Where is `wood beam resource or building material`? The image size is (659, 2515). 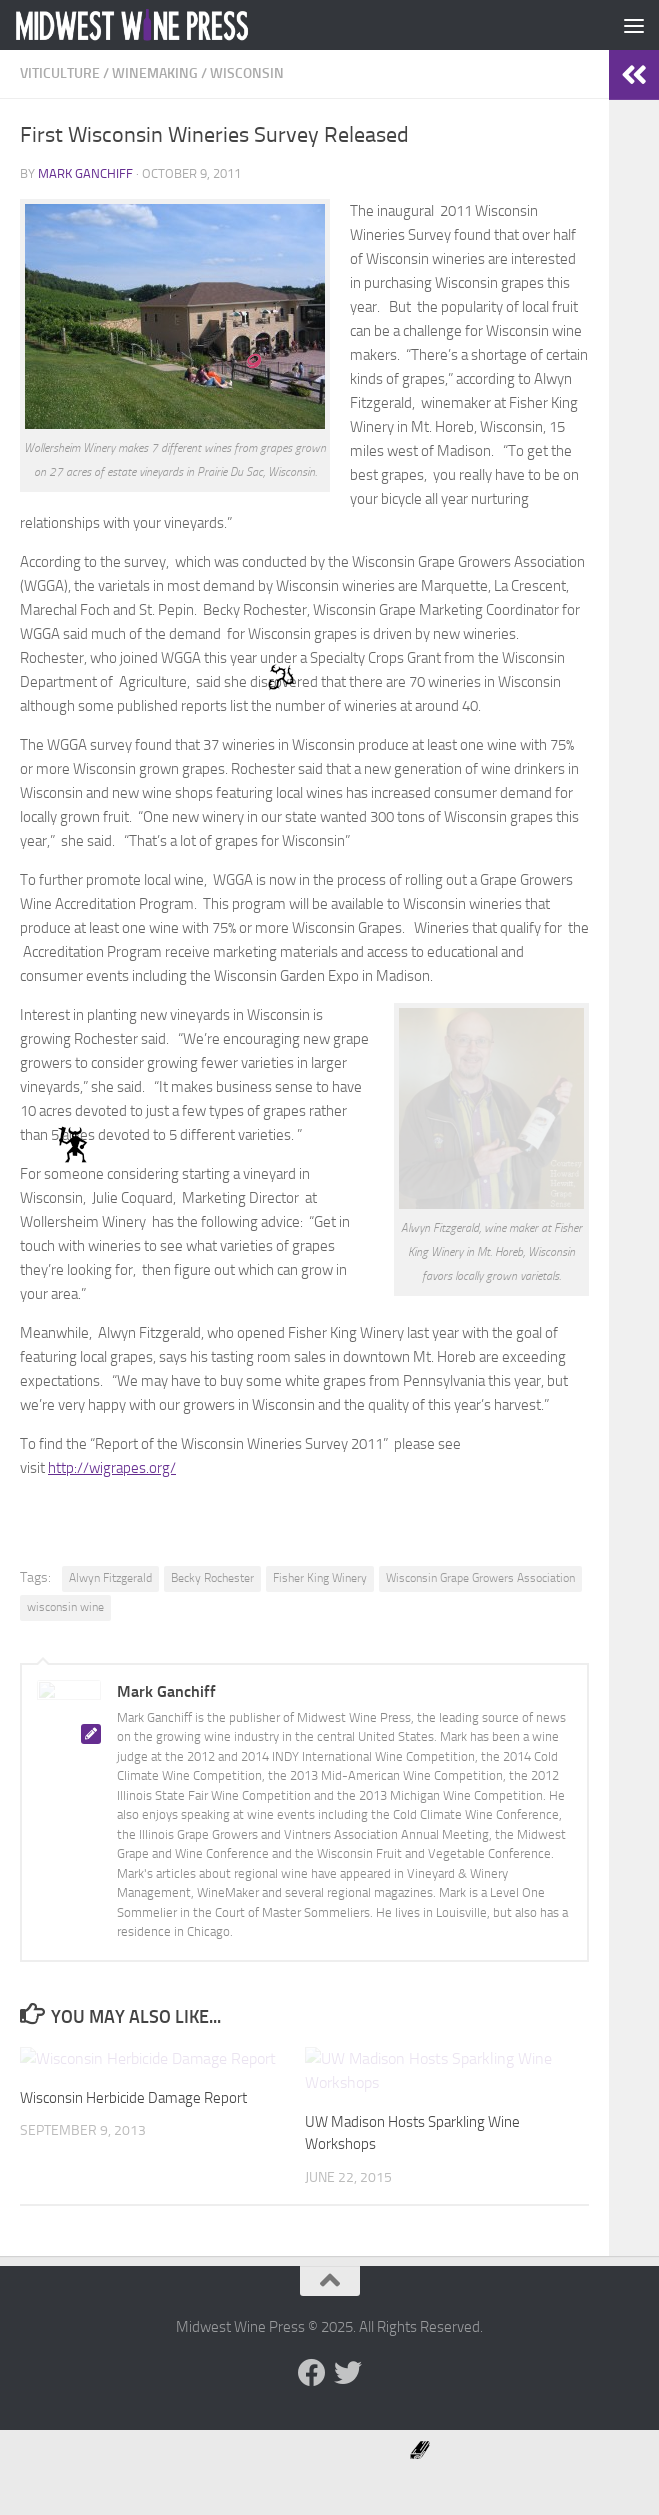 wood beam resource or building material is located at coordinates (420, 2450).